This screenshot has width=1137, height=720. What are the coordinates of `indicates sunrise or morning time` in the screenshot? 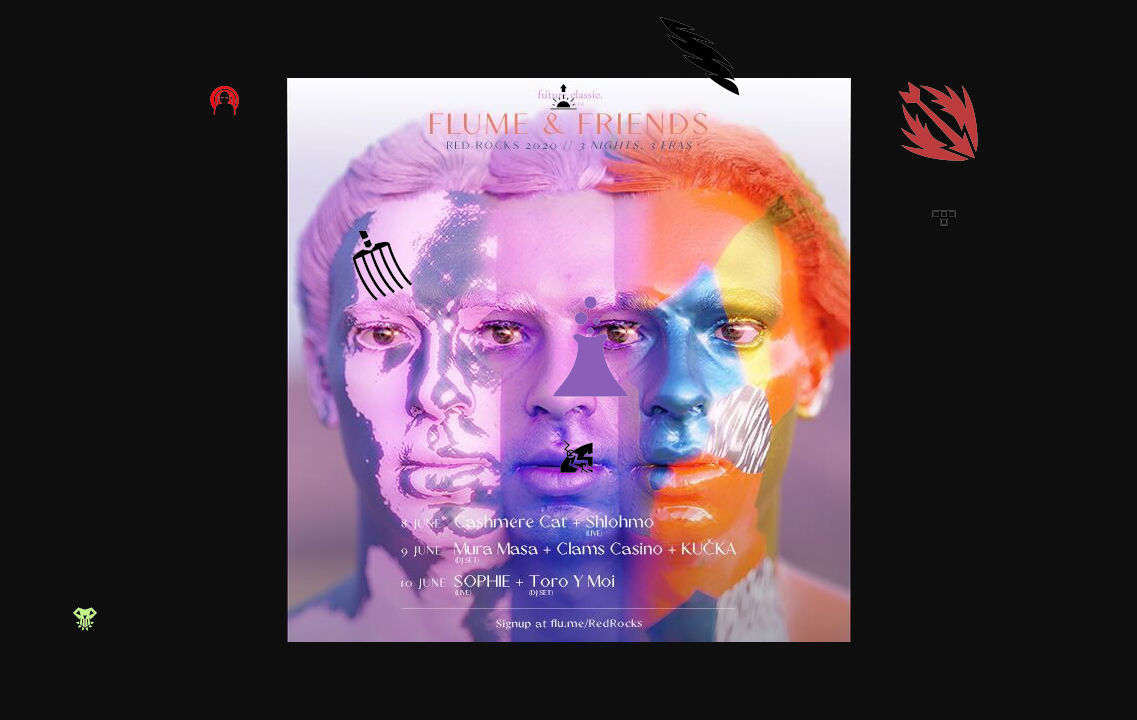 It's located at (563, 96).